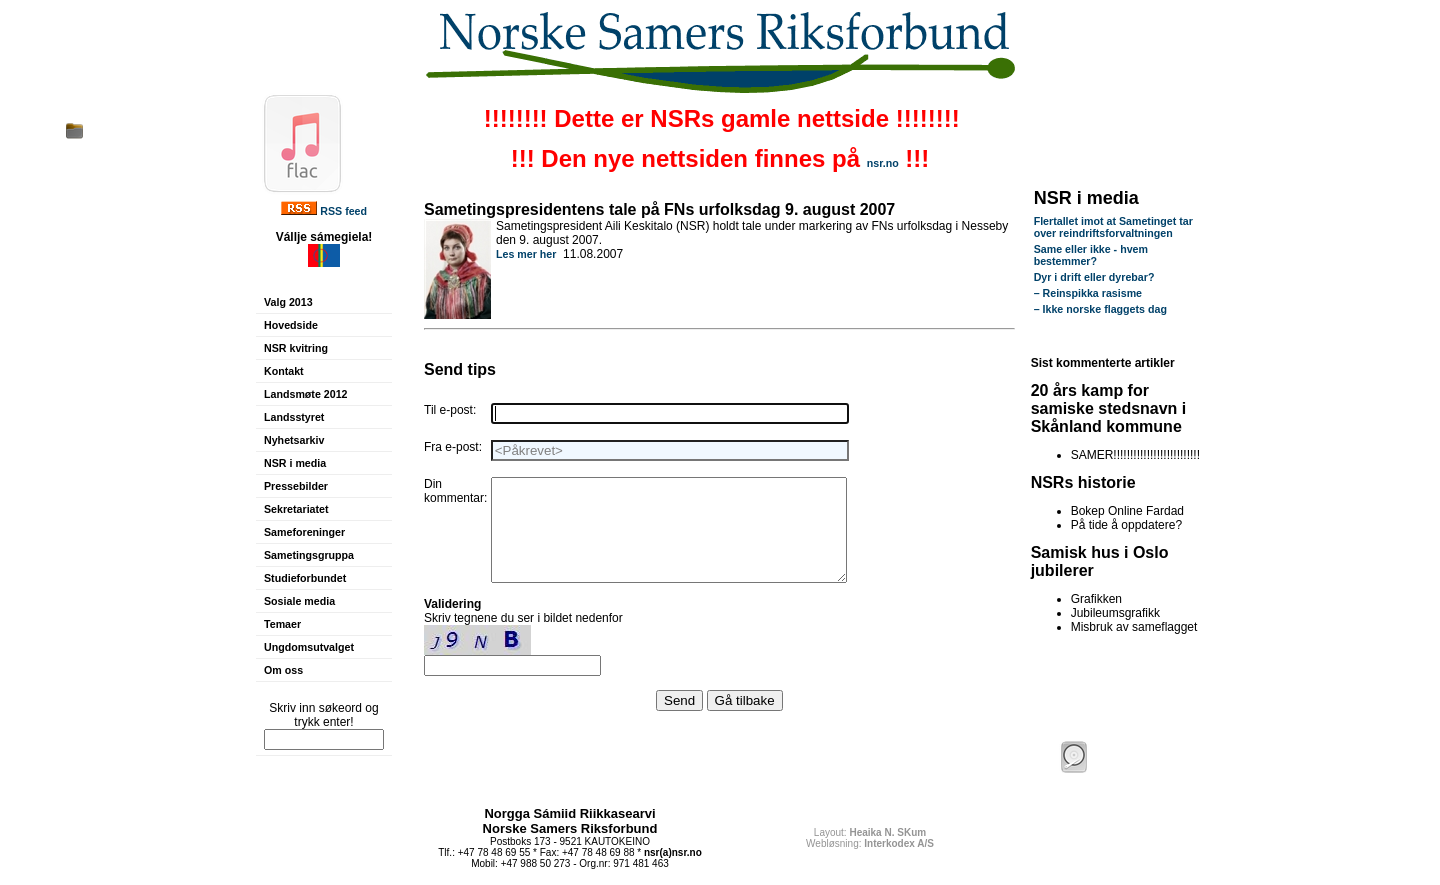  I want to click on a flac audio file in ogg container format, so click(302, 143).